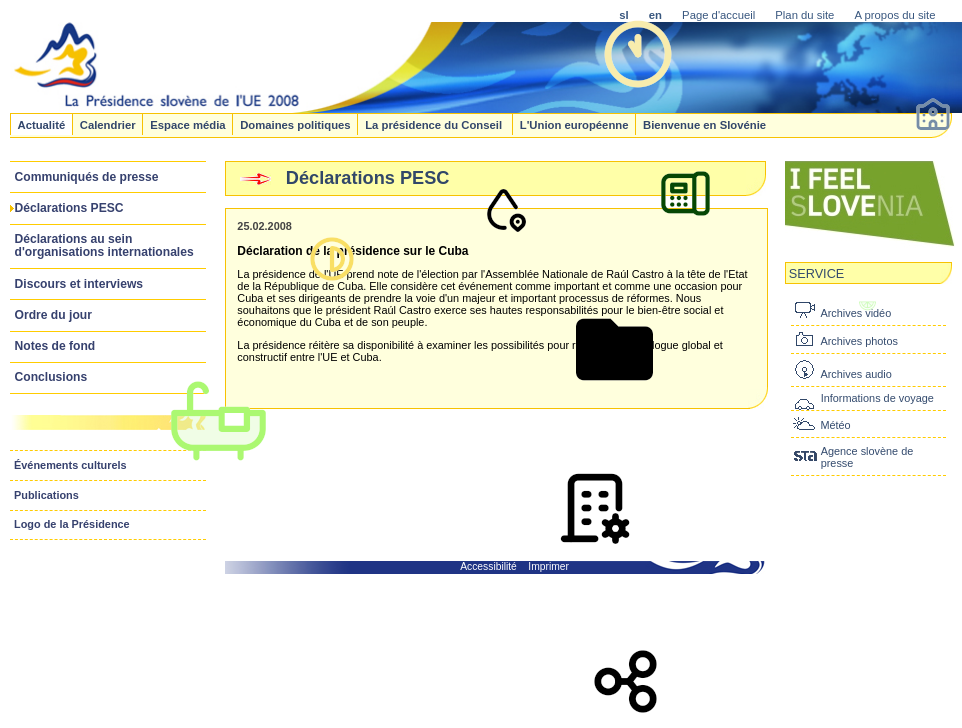  I want to click on view water source location, so click(503, 209).